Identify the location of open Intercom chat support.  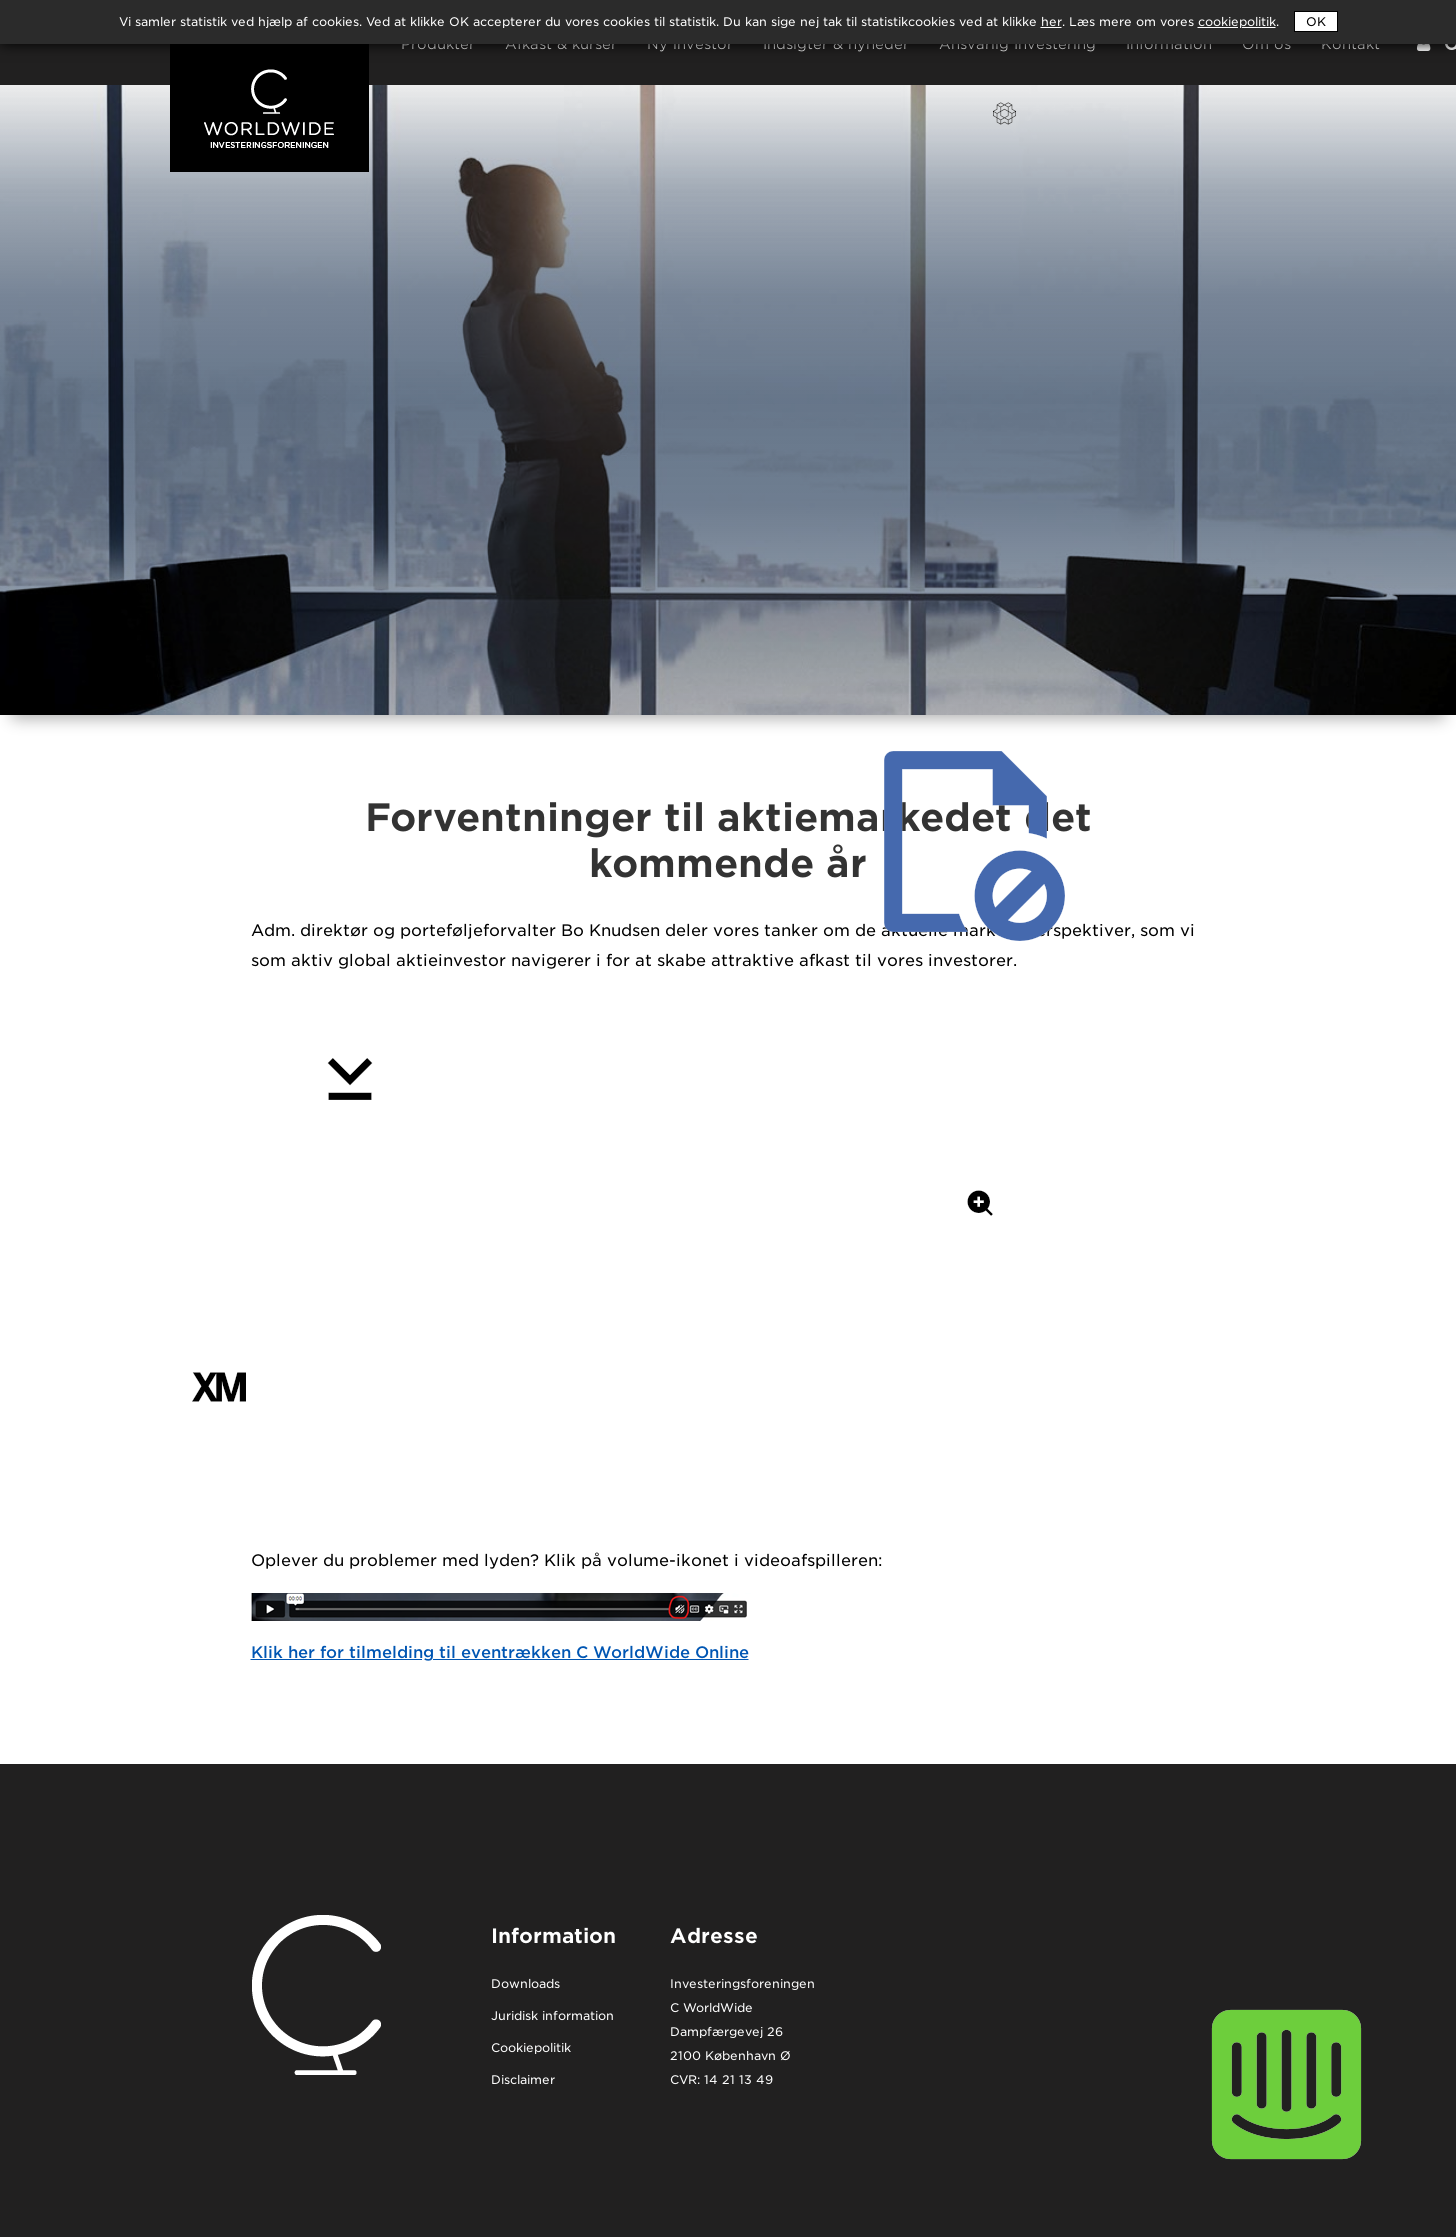
(1286, 2084).